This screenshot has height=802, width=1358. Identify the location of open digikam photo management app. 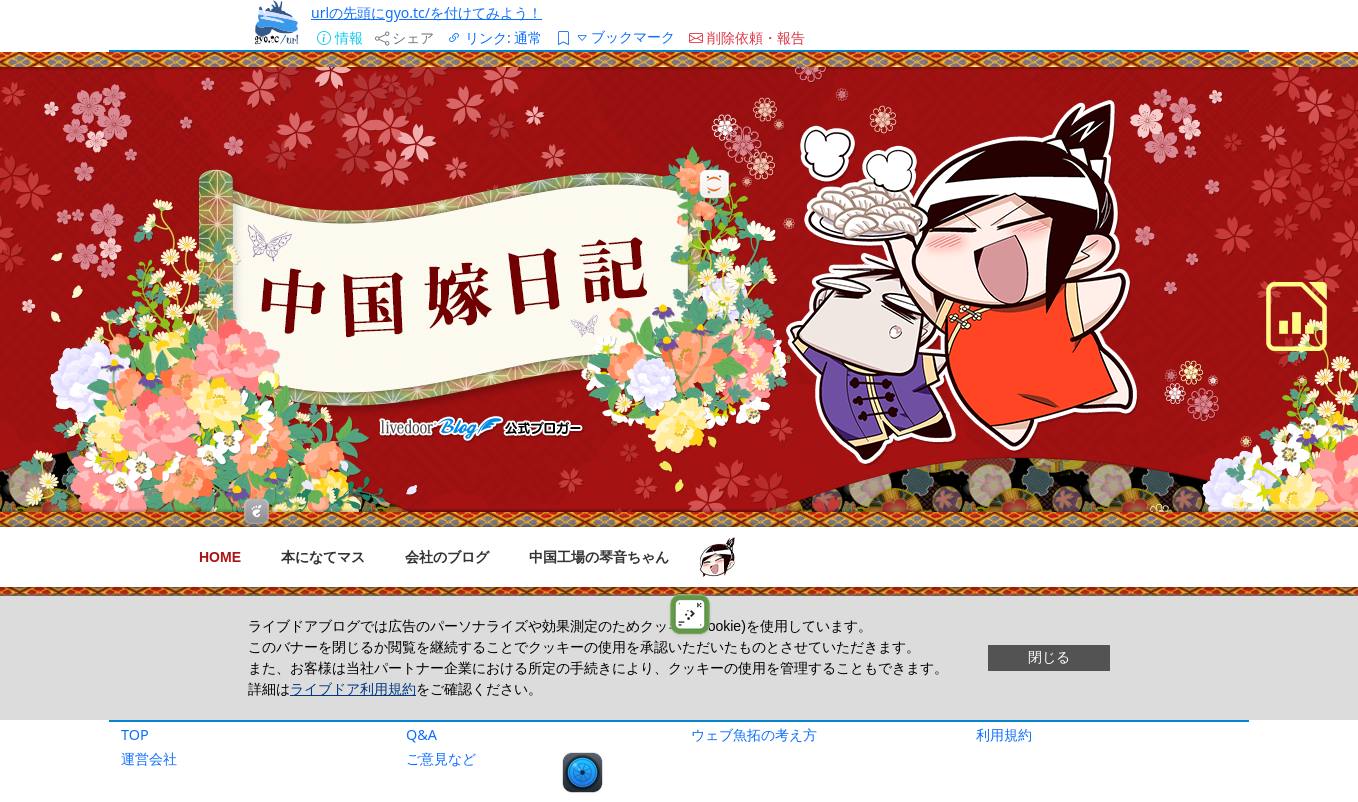
(582, 772).